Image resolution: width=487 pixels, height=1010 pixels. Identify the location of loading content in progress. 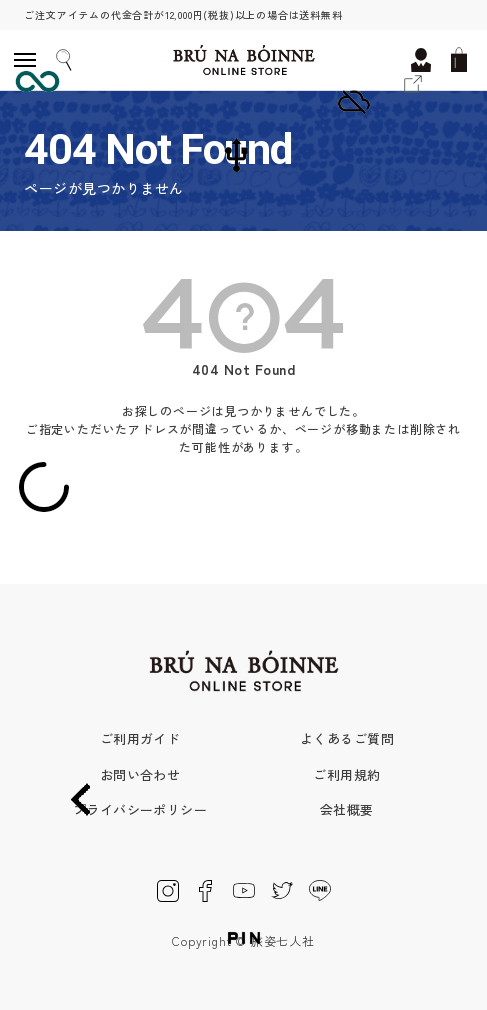
(44, 487).